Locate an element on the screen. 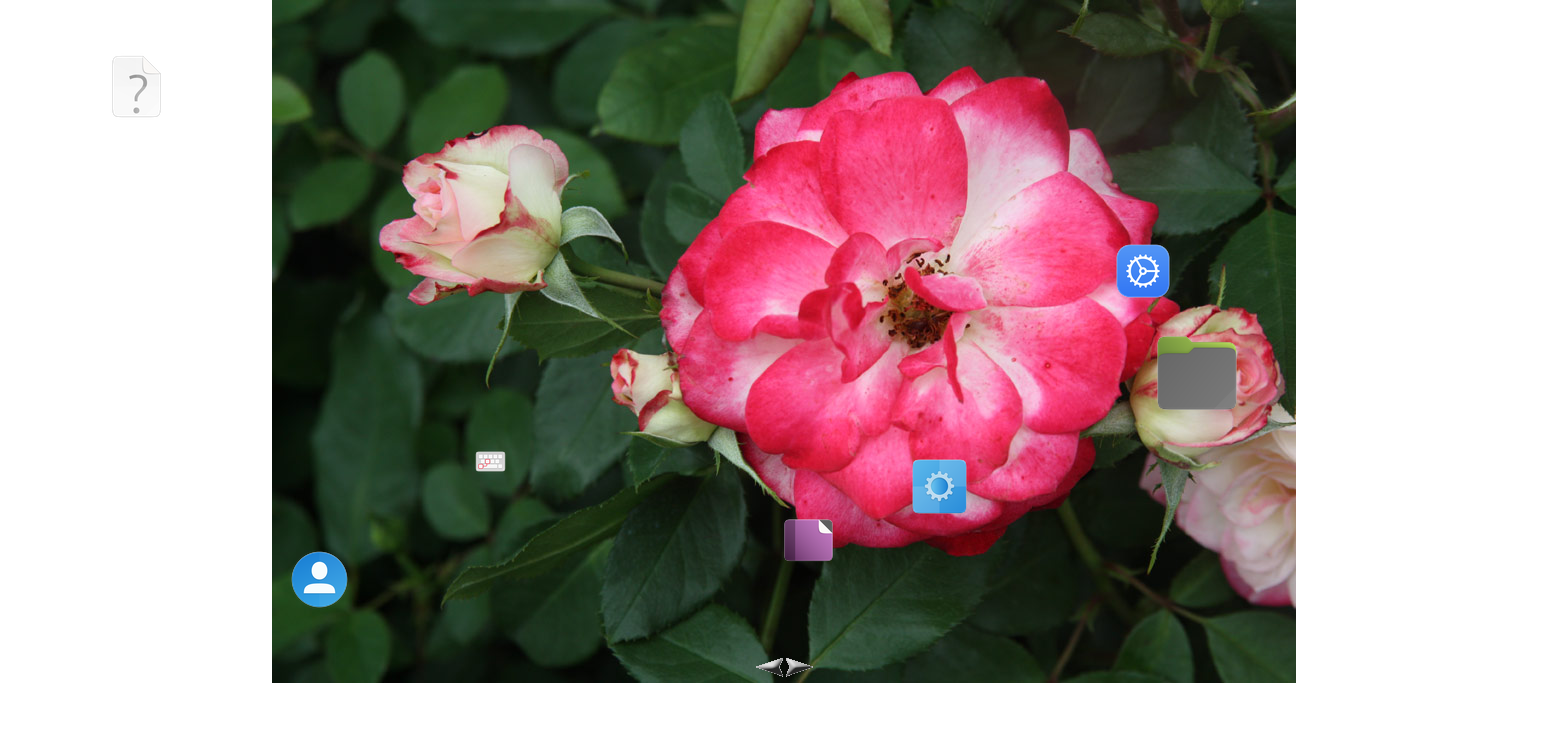 The height and width of the screenshot is (729, 1568). unknown or unrecognized file type is located at coordinates (136, 86).